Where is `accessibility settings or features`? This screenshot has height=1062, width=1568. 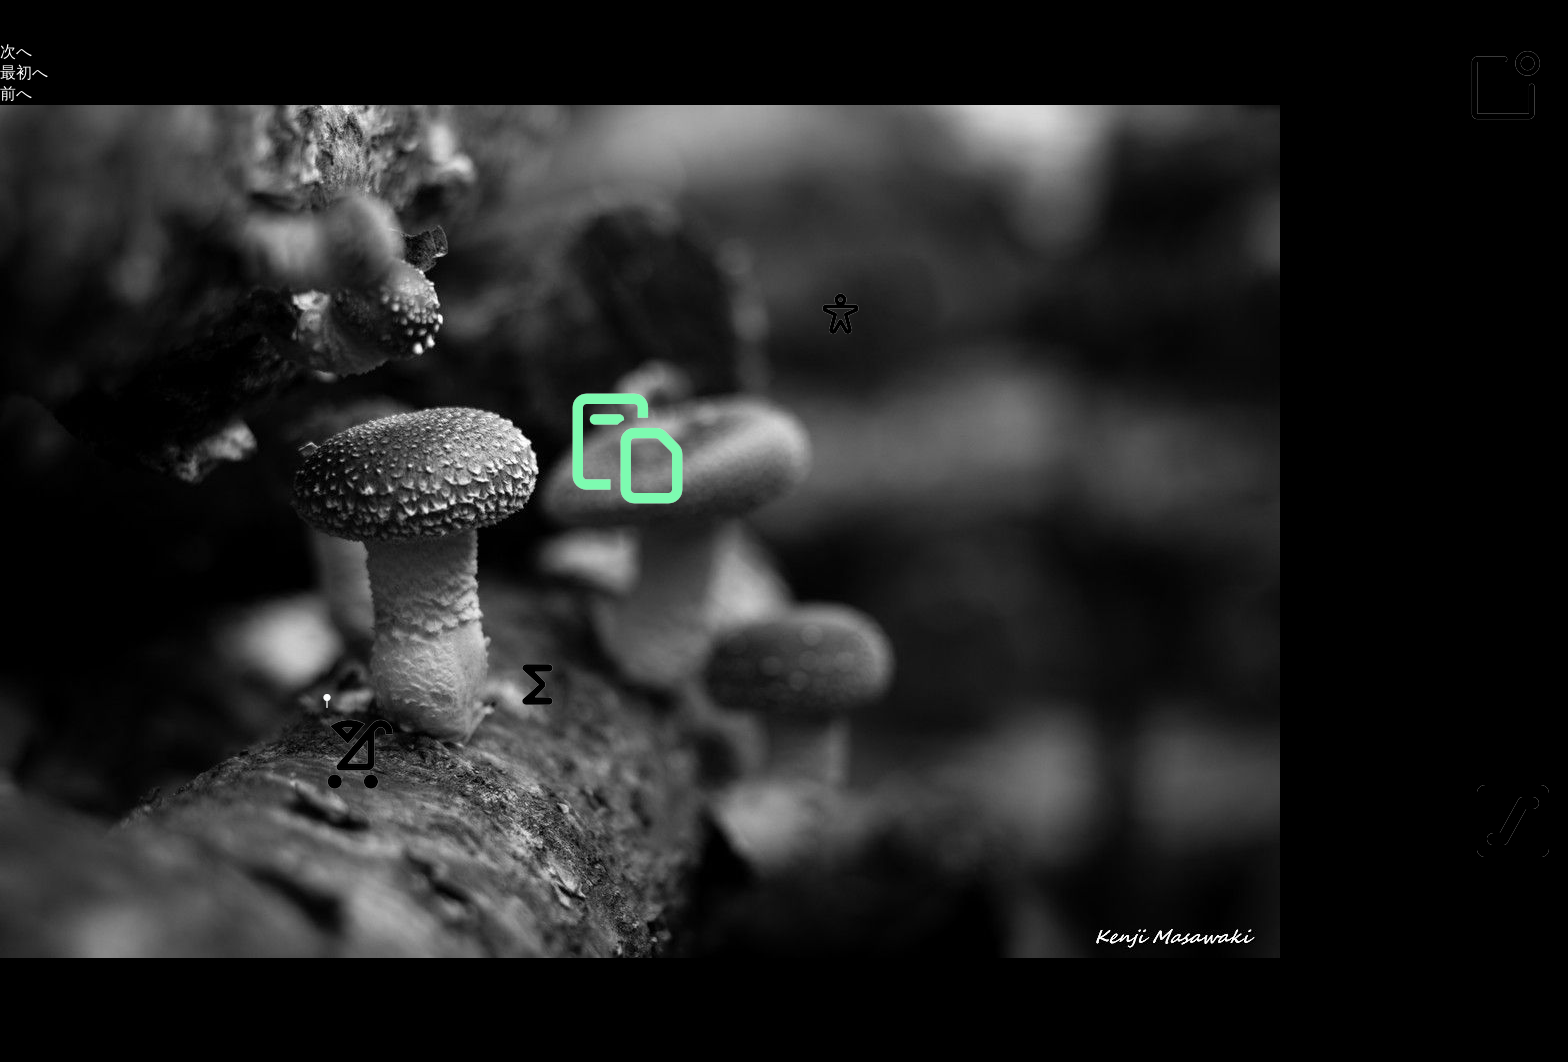 accessibility settings or features is located at coordinates (840, 314).